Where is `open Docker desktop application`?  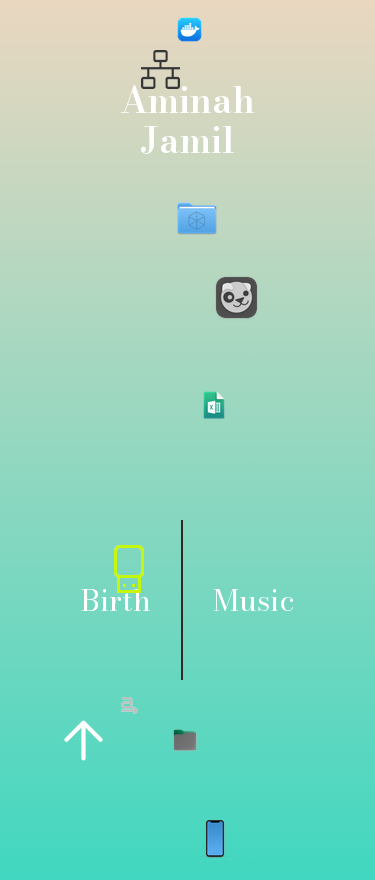
open Docker desktop application is located at coordinates (189, 29).